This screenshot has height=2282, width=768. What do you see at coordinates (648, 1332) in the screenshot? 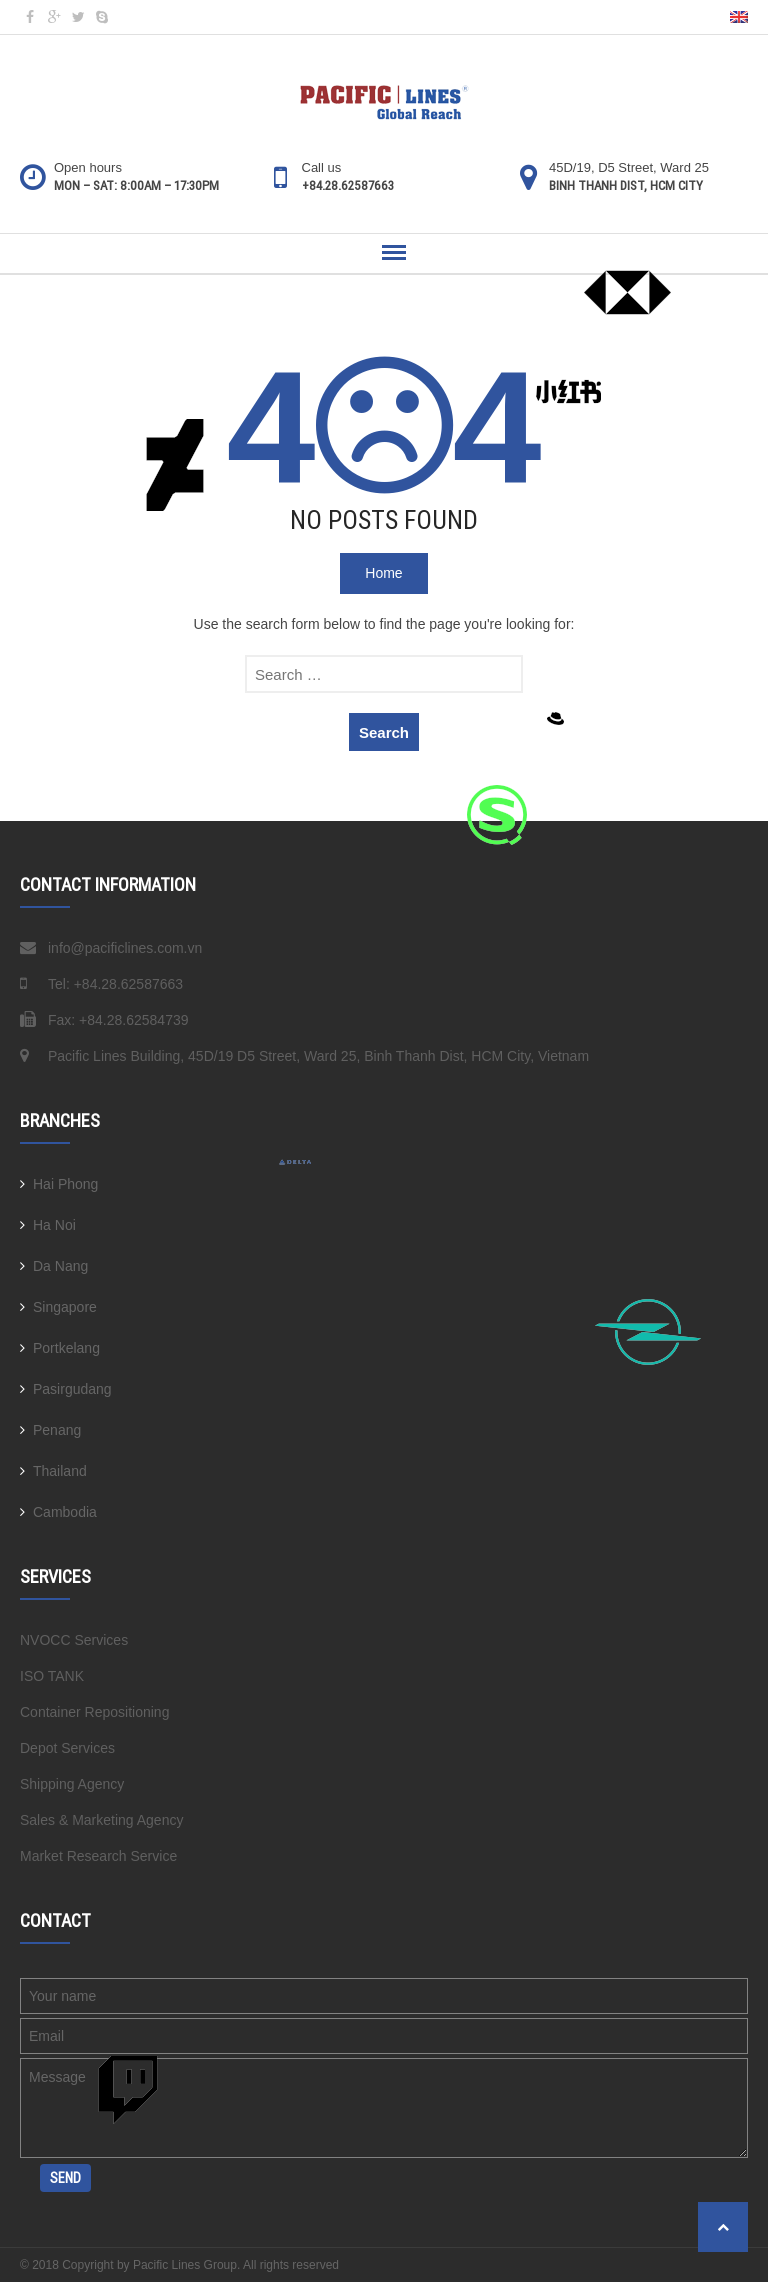
I see `opel brand logo` at bounding box center [648, 1332].